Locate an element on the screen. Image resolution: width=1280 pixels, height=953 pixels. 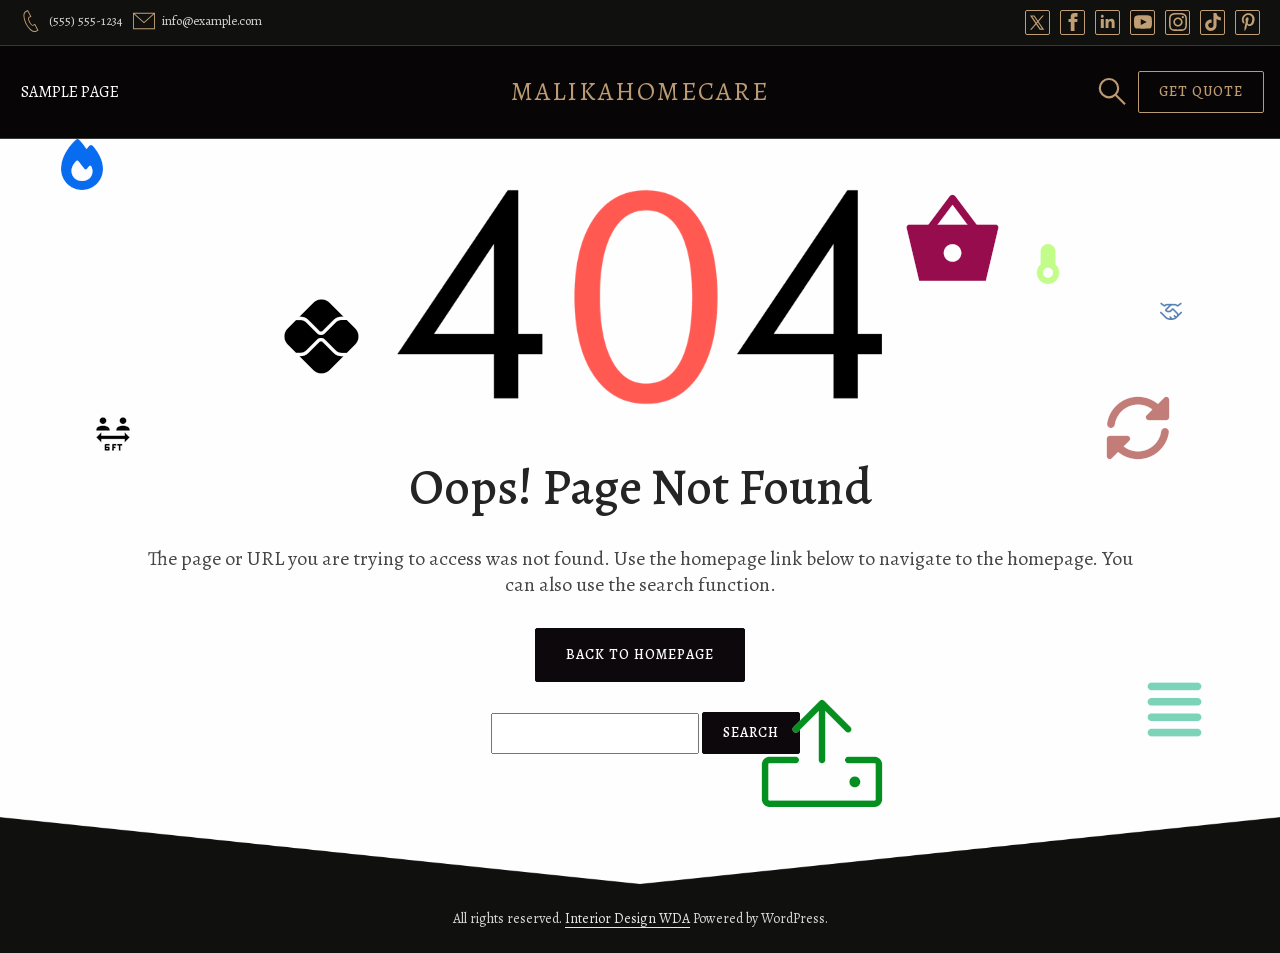
pay with pix instant payment is located at coordinates (321, 336).